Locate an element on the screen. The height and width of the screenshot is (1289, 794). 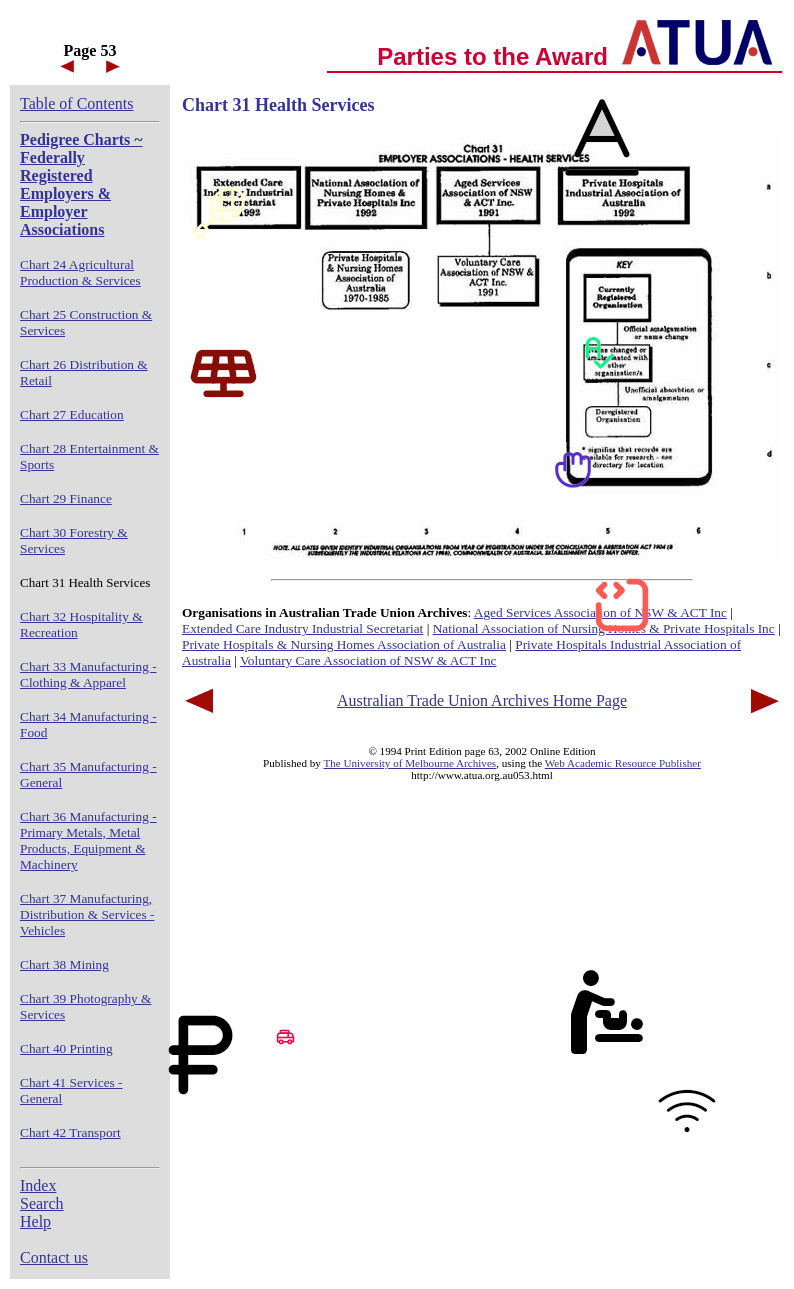
browse RV or camper van rentals is located at coordinates (285, 1037).